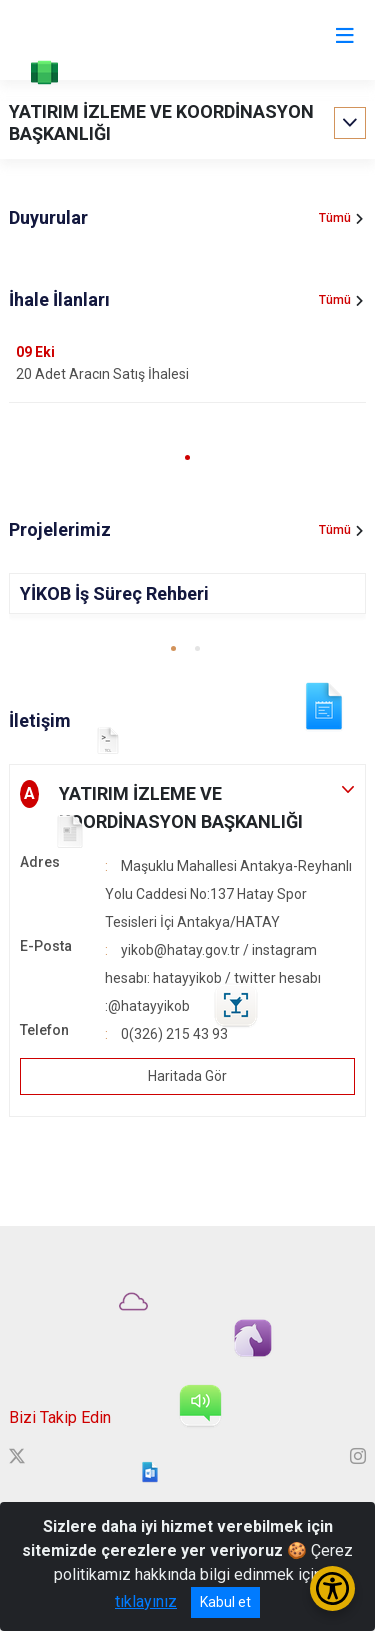 This screenshot has width=375, height=1631. Describe the element at coordinates (324, 707) in the screenshot. I see `open a DjVu format image file` at that location.